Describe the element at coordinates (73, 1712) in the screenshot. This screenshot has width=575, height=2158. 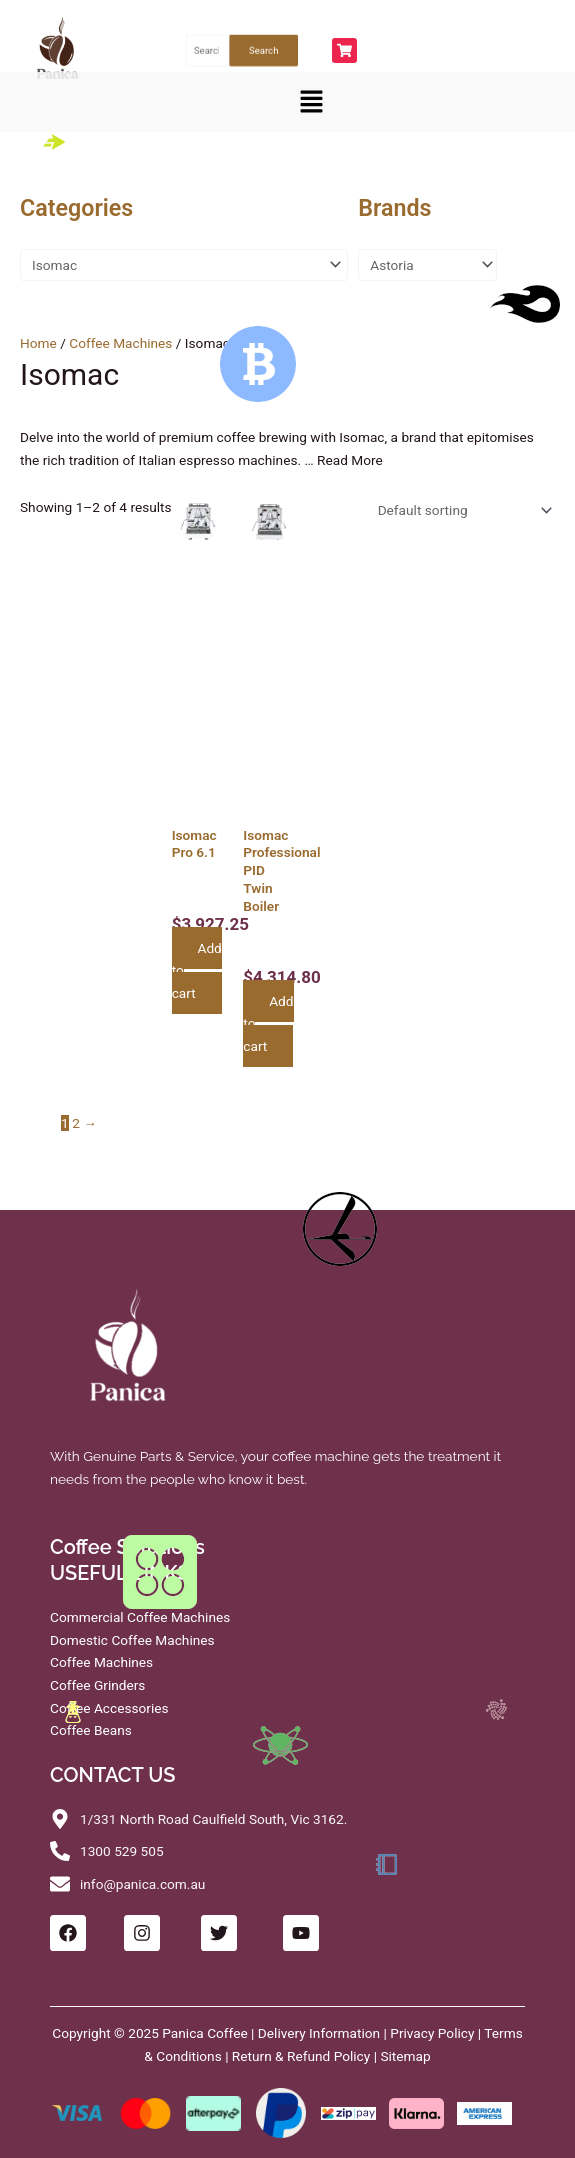
I see `i18next internationalization library logo` at that location.